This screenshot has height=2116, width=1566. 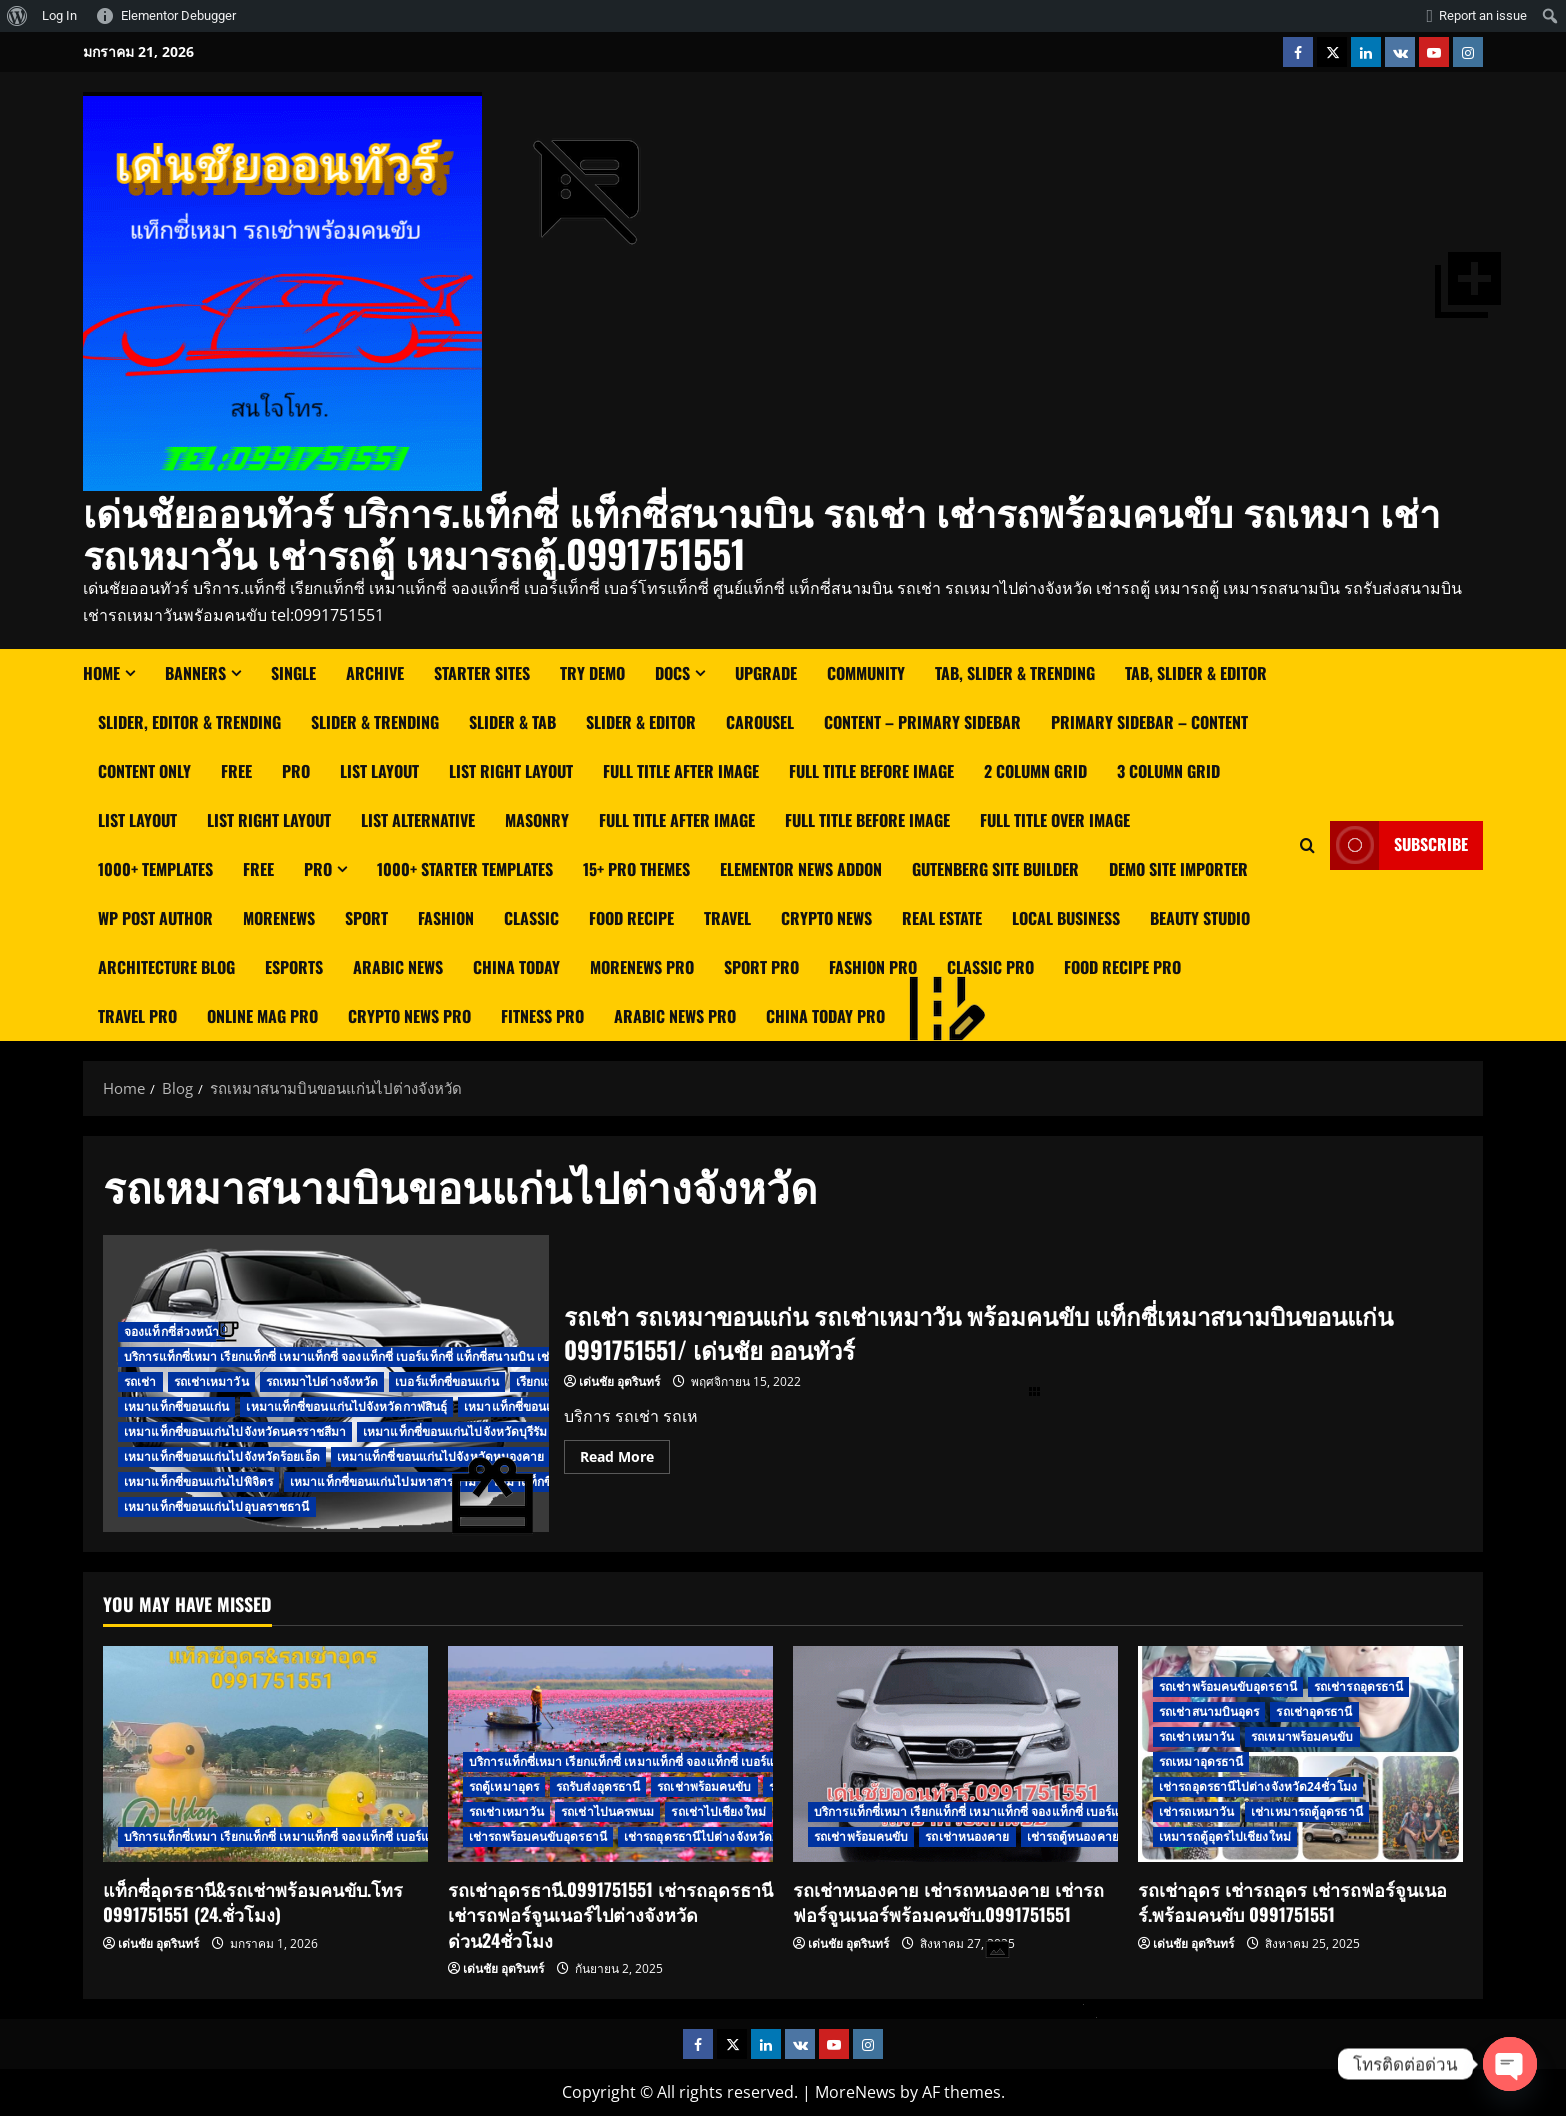 I want to click on mute or disable speaker notes, so click(x=590, y=189).